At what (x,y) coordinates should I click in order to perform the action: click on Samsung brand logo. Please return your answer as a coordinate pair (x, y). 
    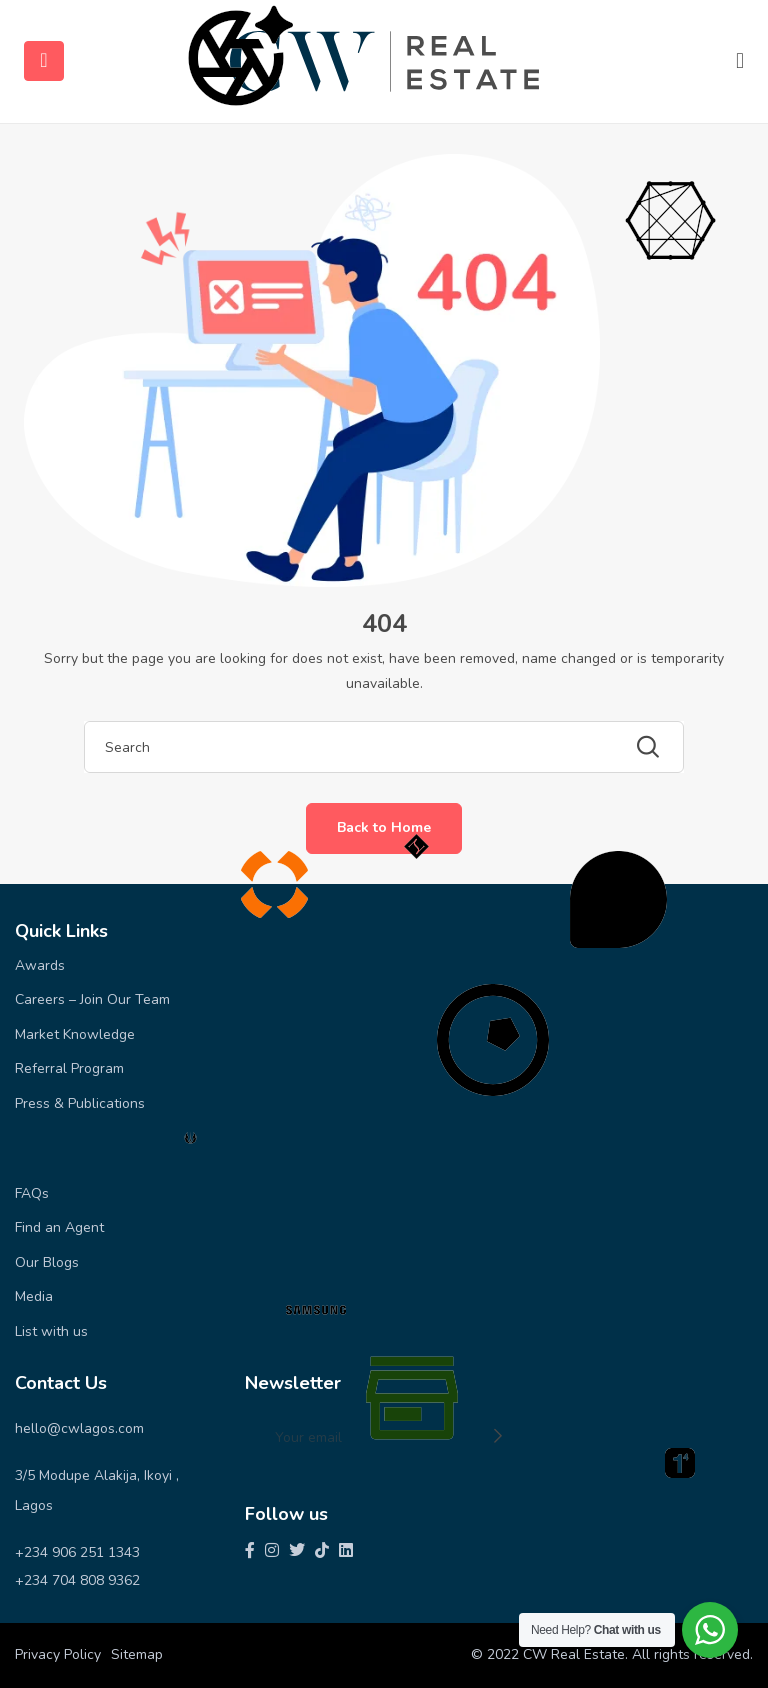
    Looking at the image, I should click on (316, 1310).